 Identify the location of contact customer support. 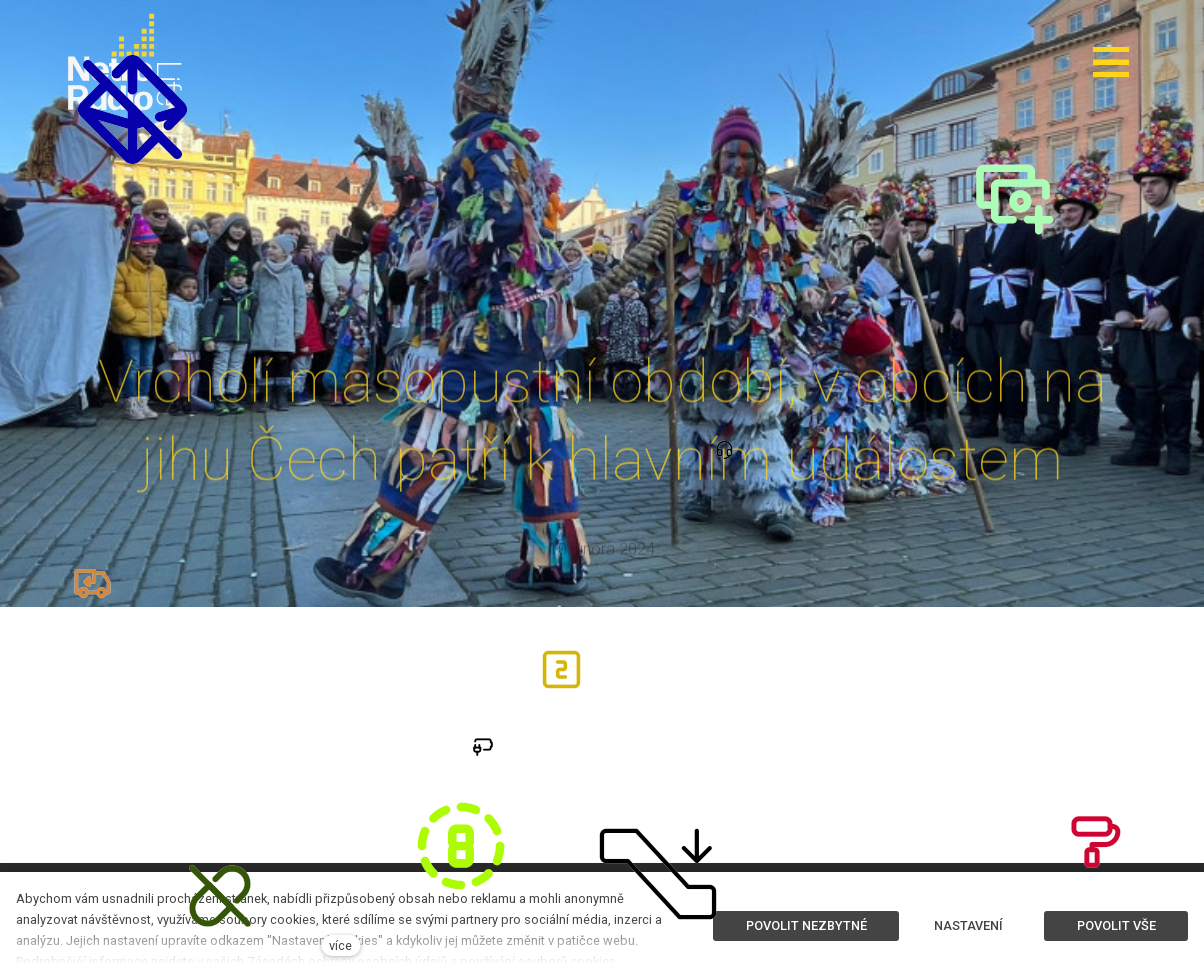
(724, 449).